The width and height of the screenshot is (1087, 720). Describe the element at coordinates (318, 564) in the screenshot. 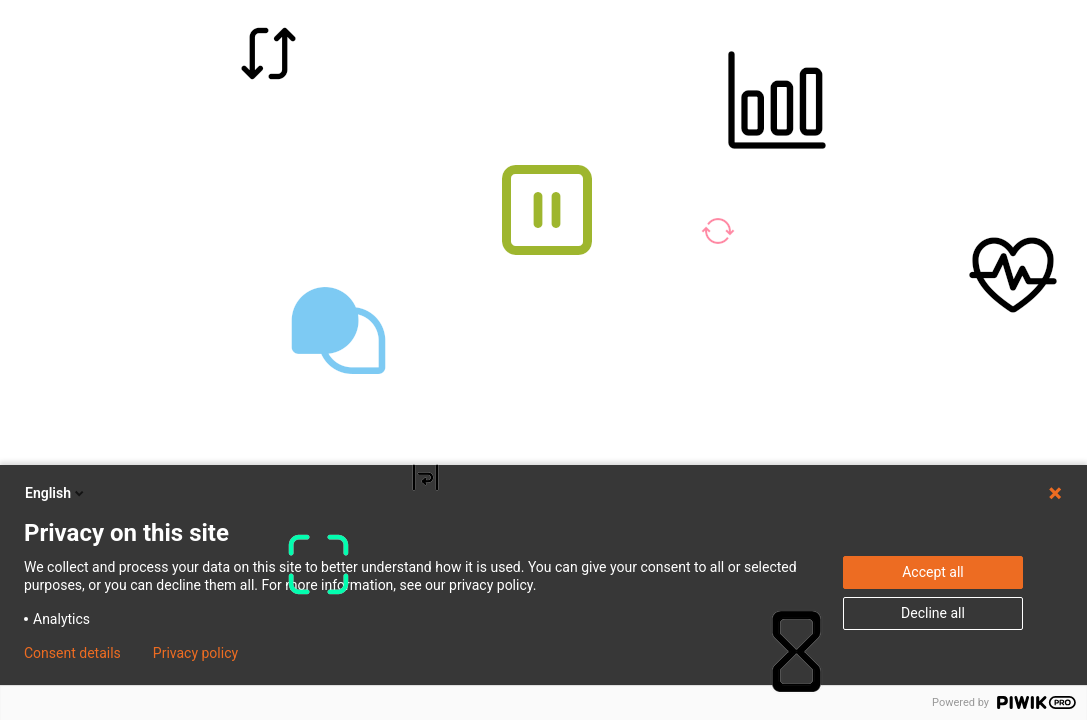

I see `scan a QR code or barcode` at that location.